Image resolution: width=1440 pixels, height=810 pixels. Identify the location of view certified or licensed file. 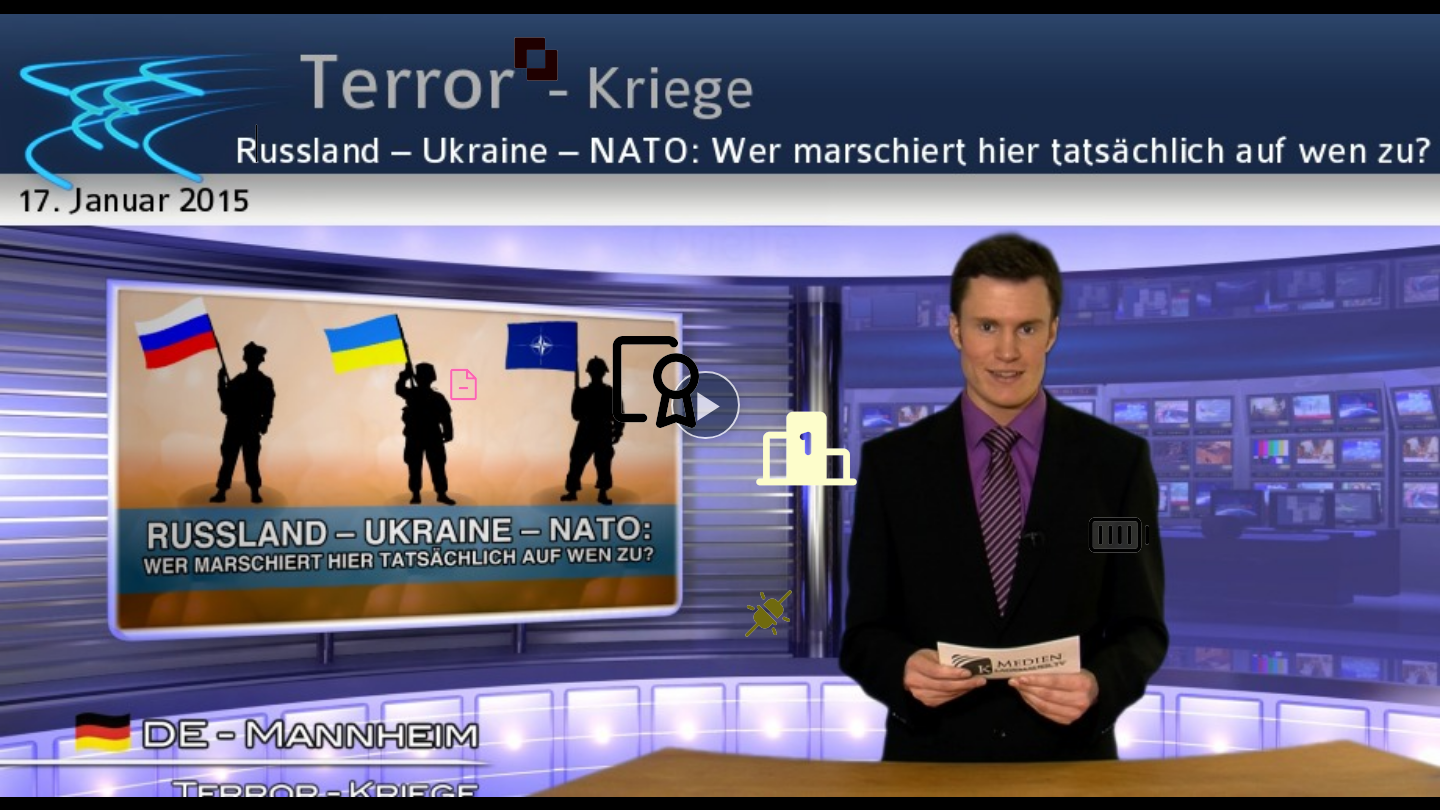
(653, 382).